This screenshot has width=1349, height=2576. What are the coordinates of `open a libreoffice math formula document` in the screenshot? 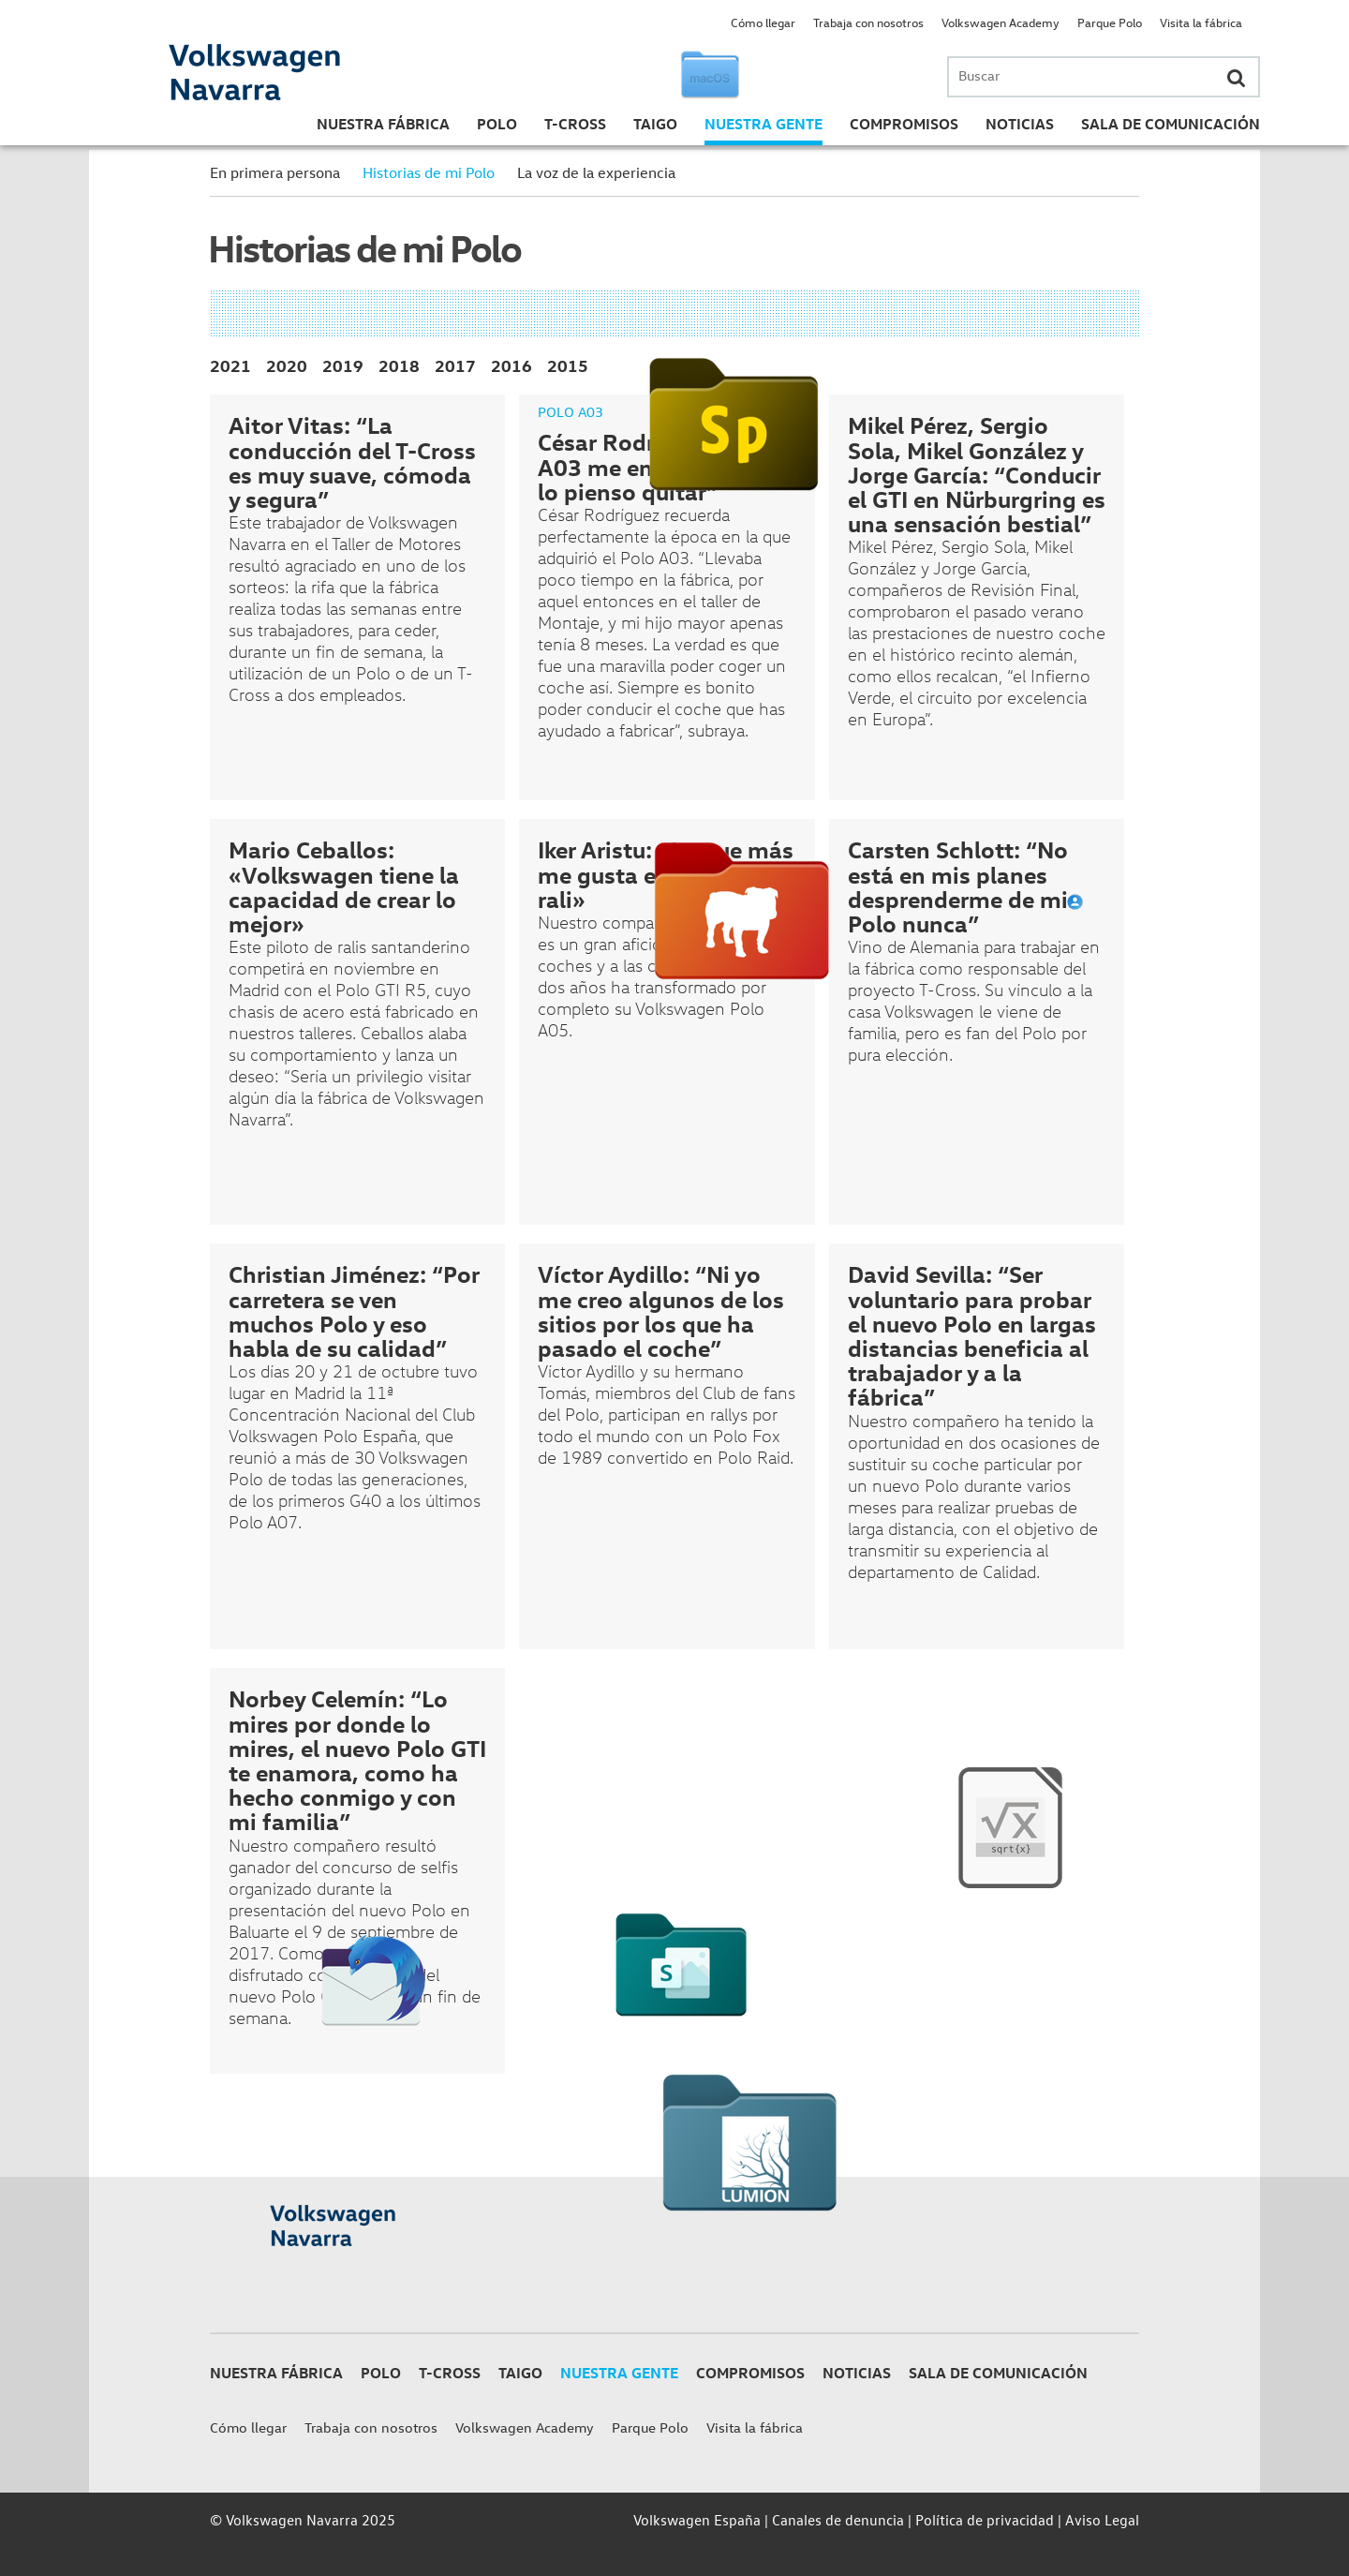 It's located at (1010, 1827).